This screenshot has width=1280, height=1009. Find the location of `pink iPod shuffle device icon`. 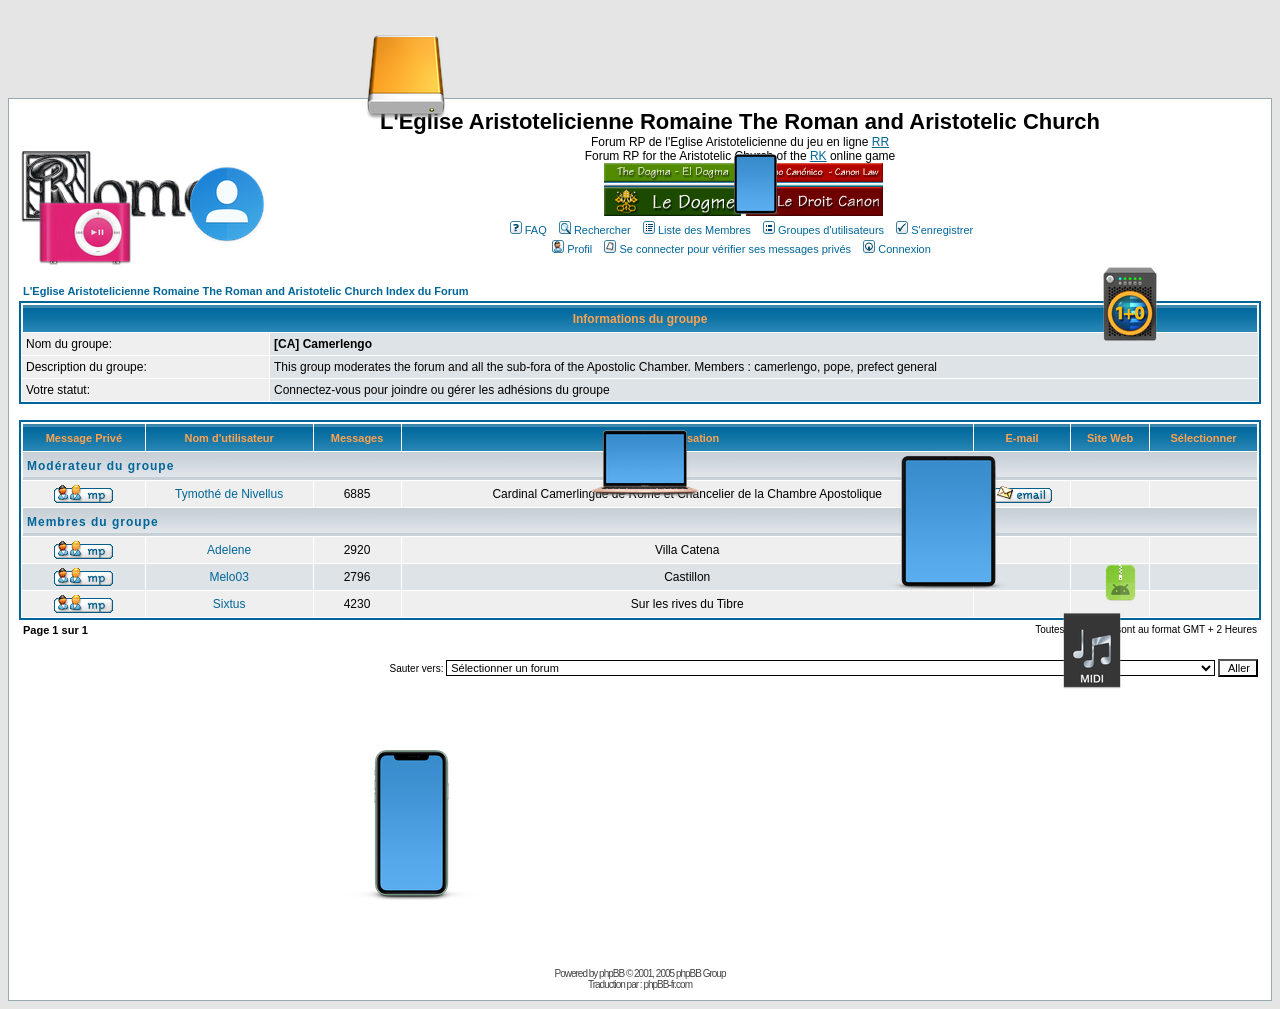

pink iPod shuffle device icon is located at coordinates (85, 216).